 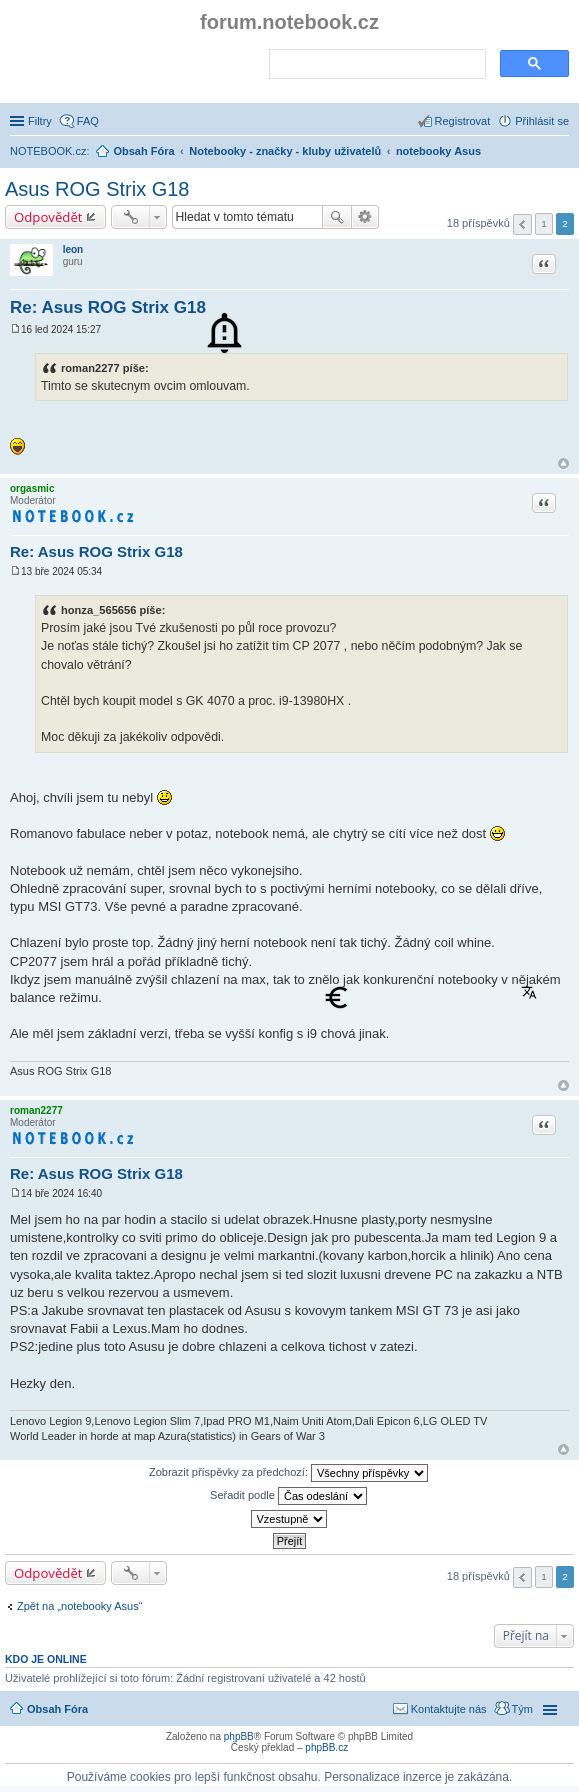 What do you see at coordinates (529, 992) in the screenshot?
I see `translate text to another language` at bounding box center [529, 992].